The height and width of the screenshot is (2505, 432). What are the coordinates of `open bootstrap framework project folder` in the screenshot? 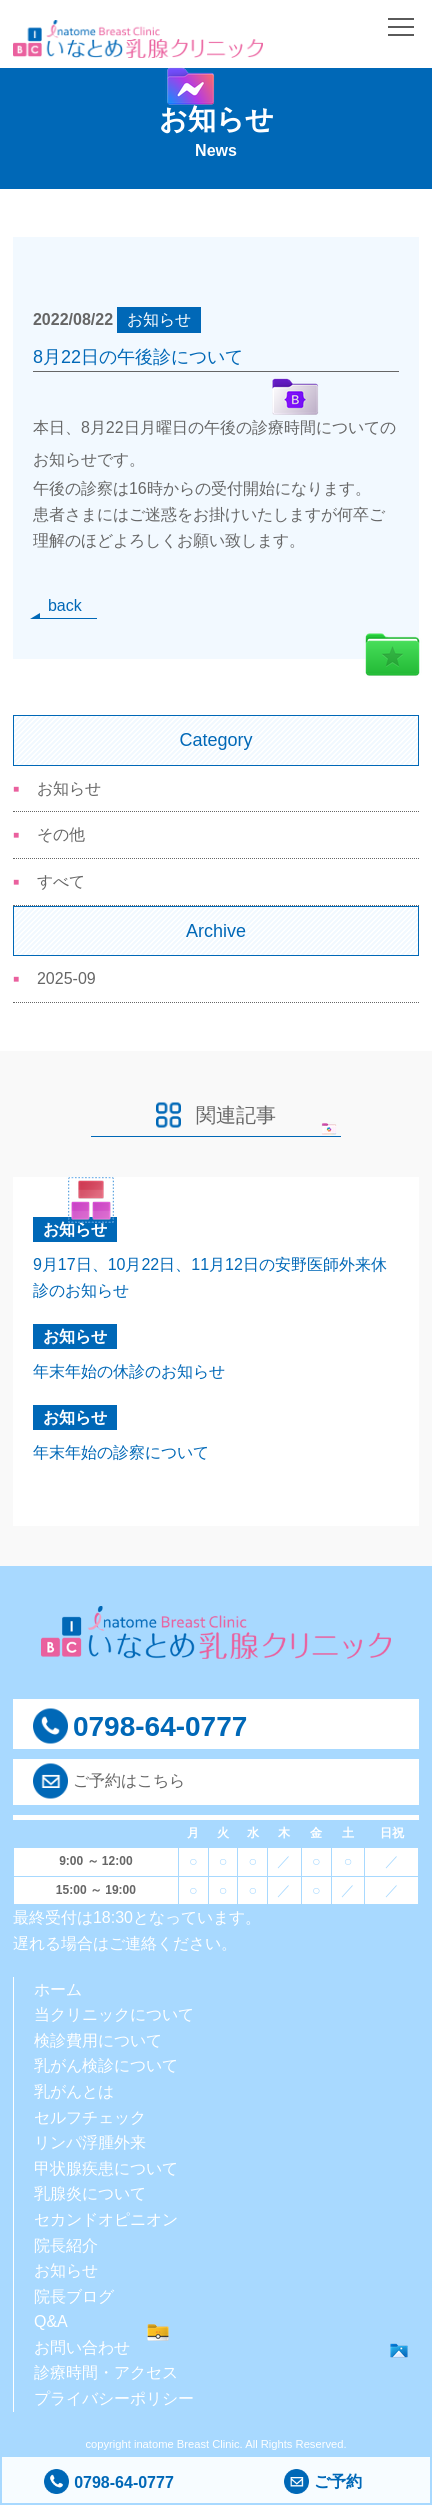 It's located at (295, 398).